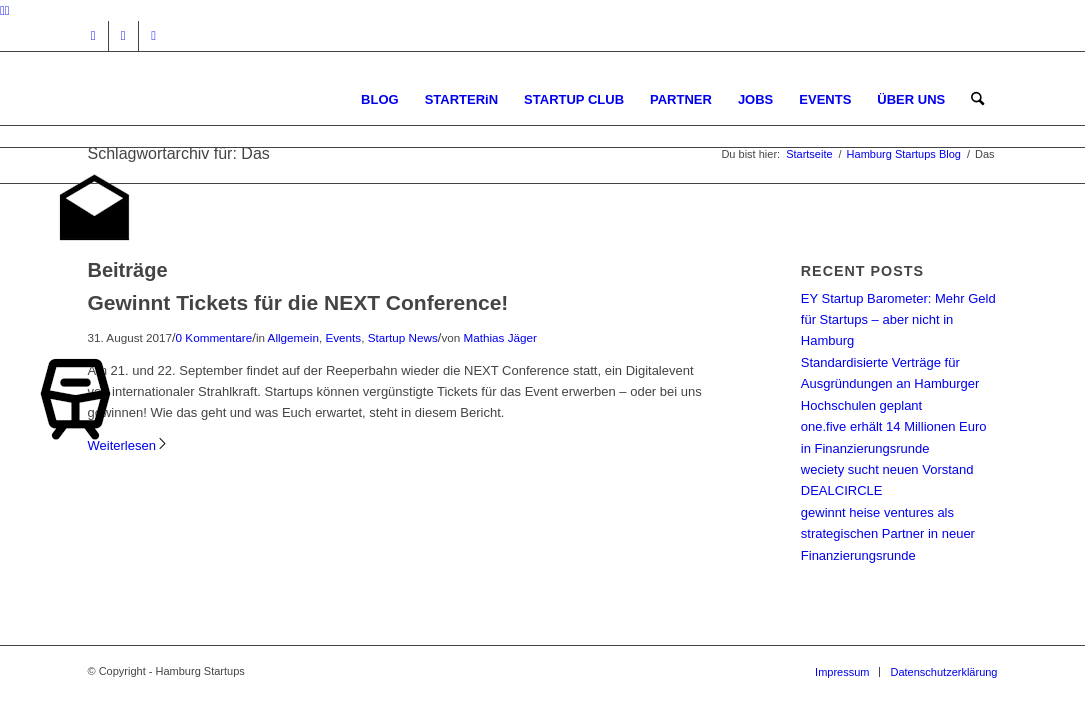 The width and height of the screenshot is (1085, 720). I want to click on view drafts folder, so click(94, 212).